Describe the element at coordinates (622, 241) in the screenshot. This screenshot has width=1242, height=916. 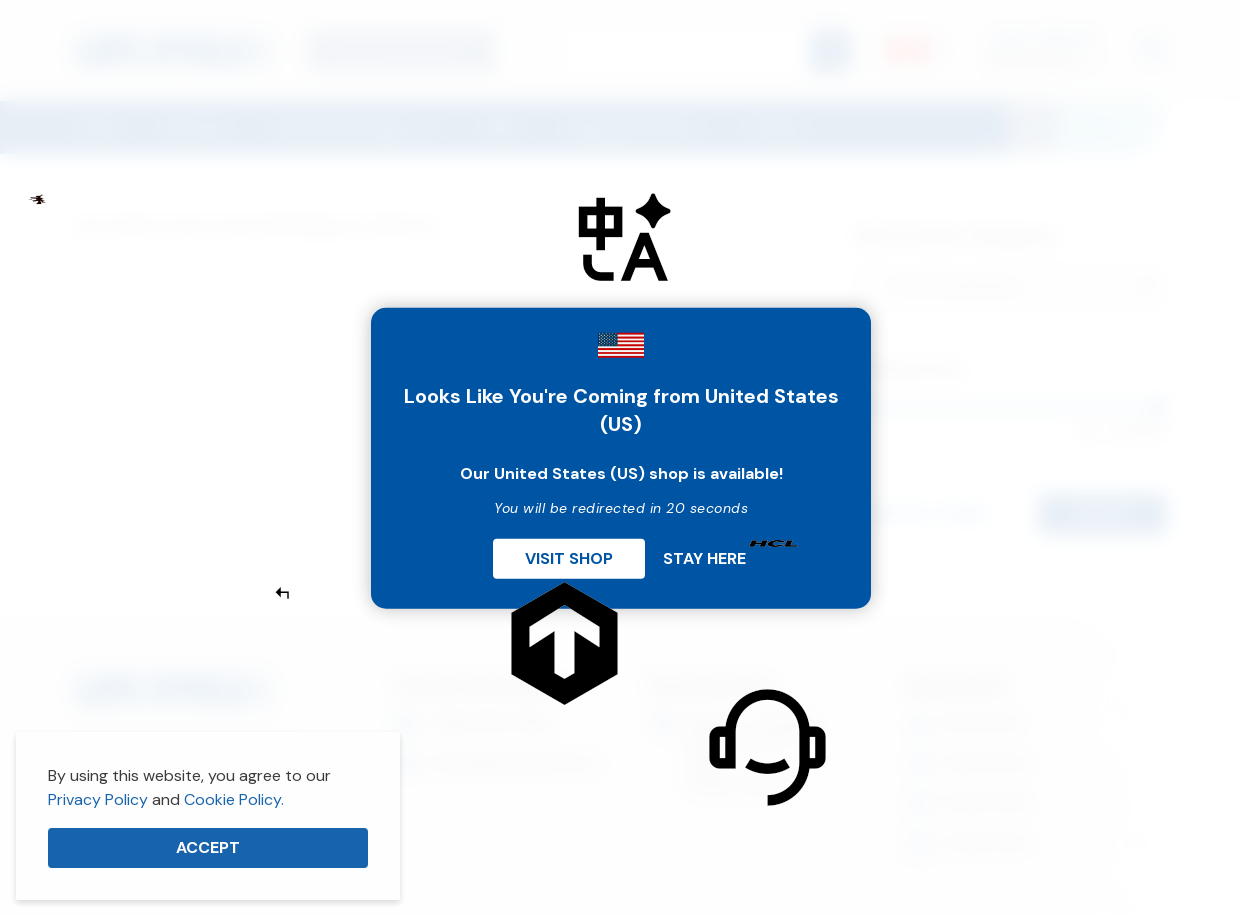
I see `translate text using AI` at that location.